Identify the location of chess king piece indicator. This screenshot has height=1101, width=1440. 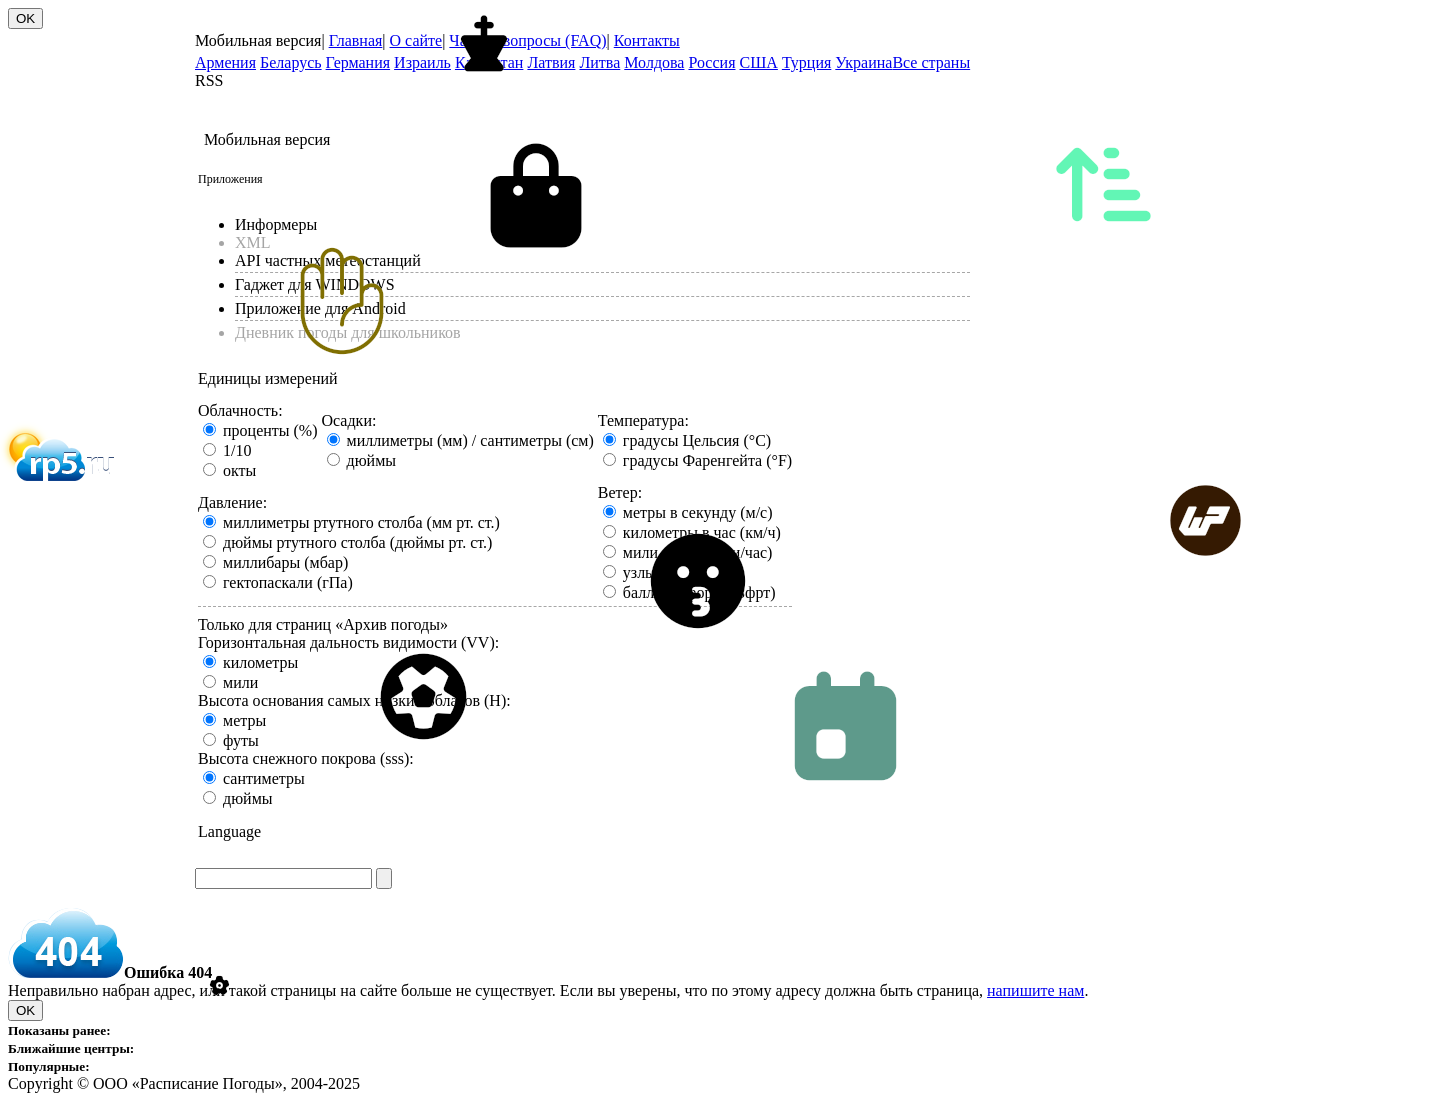
(484, 45).